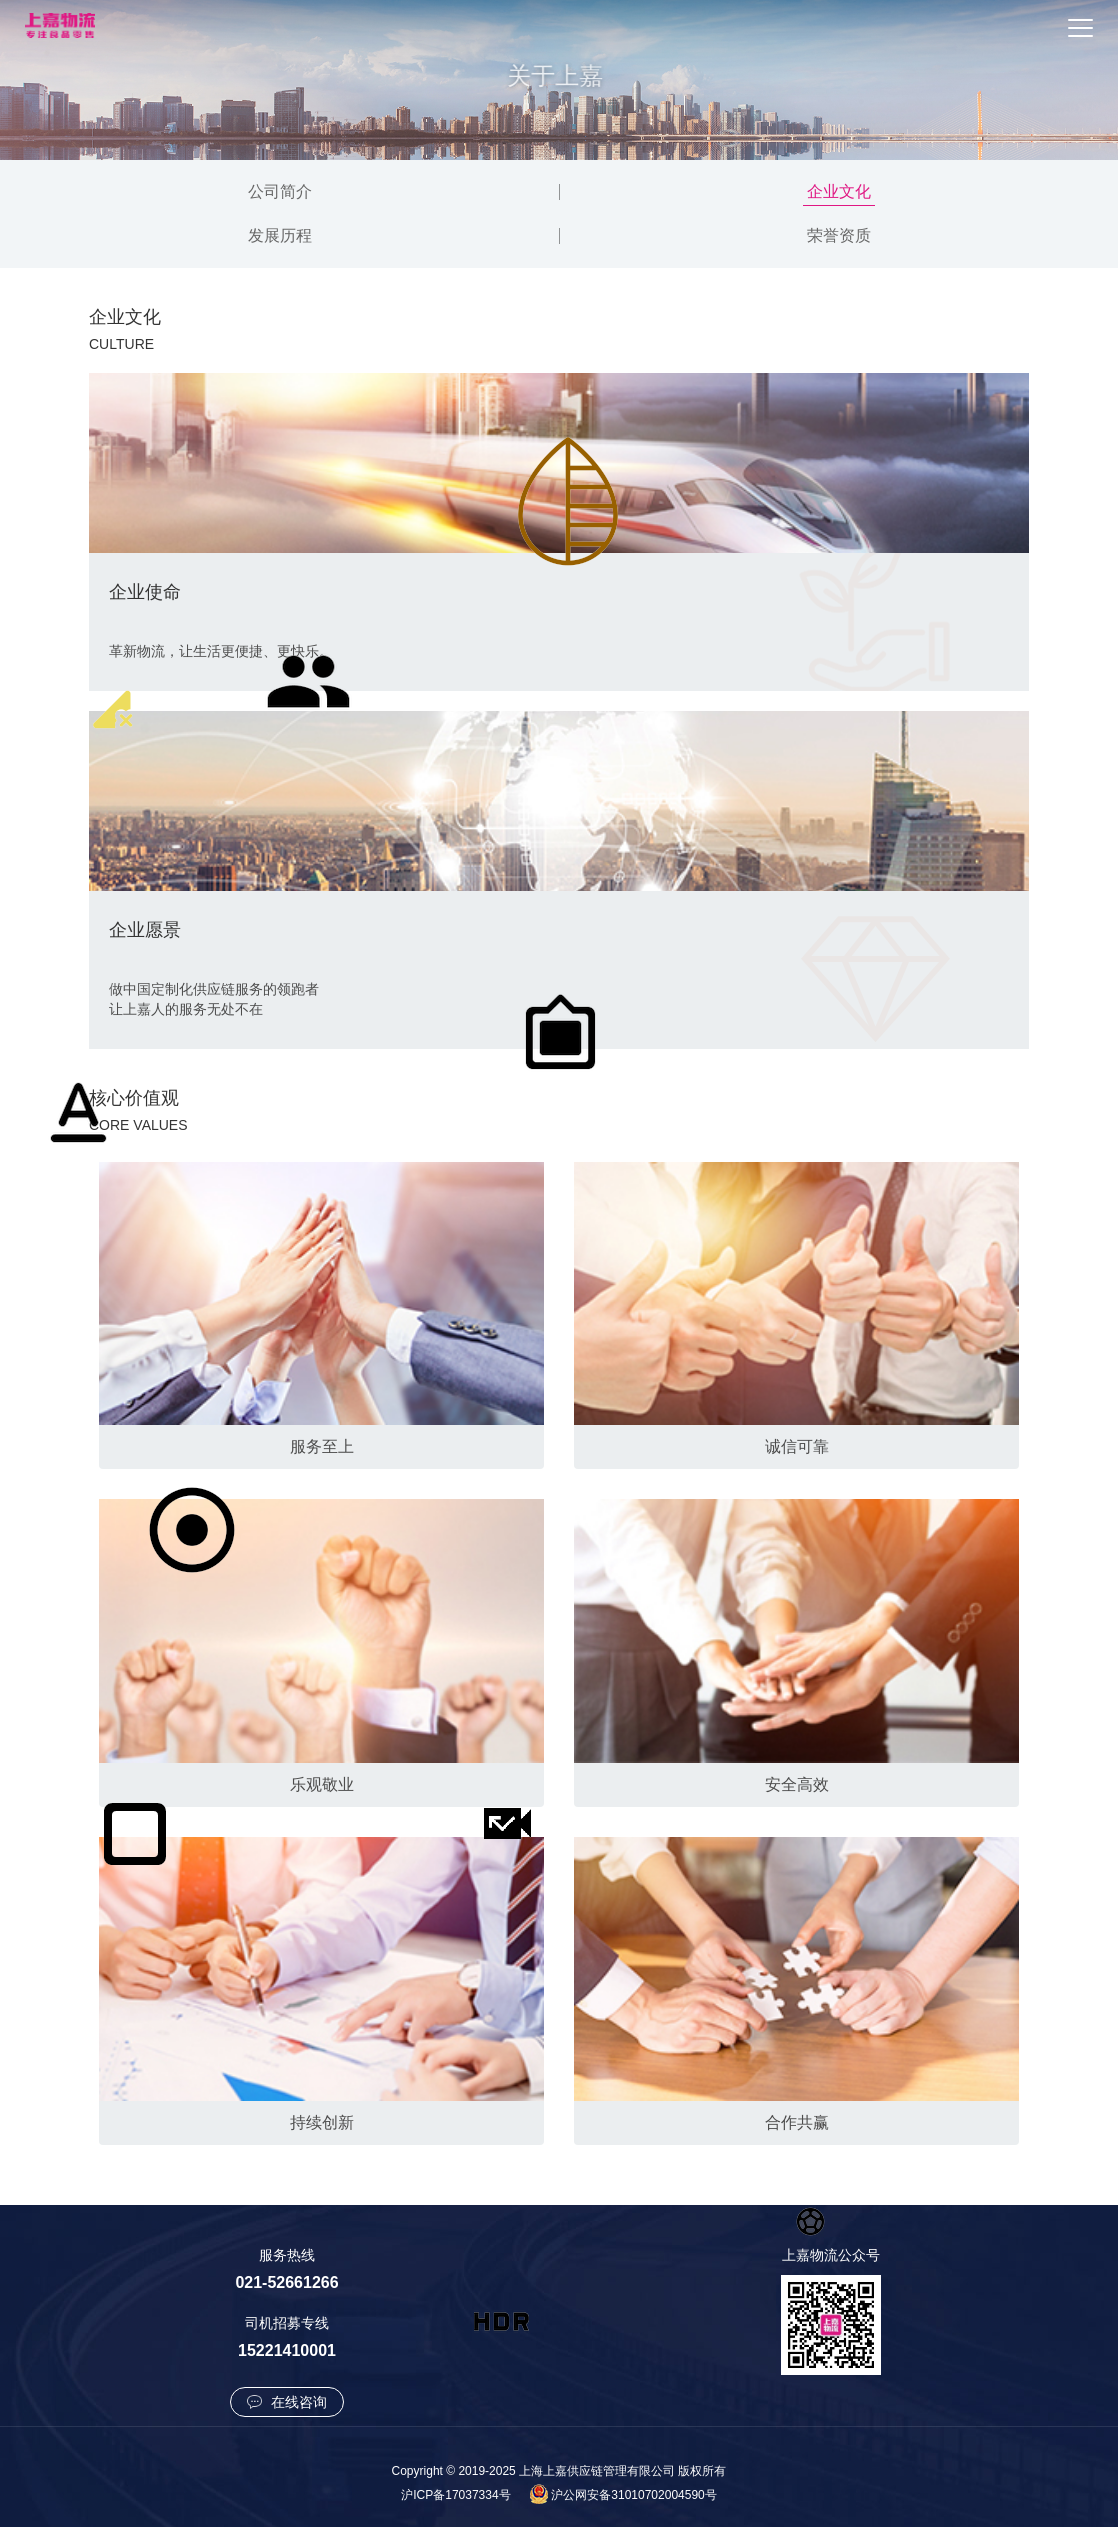  Describe the element at coordinates (78, 1114) in the screenshot. I see `change text formatting options` at that location.